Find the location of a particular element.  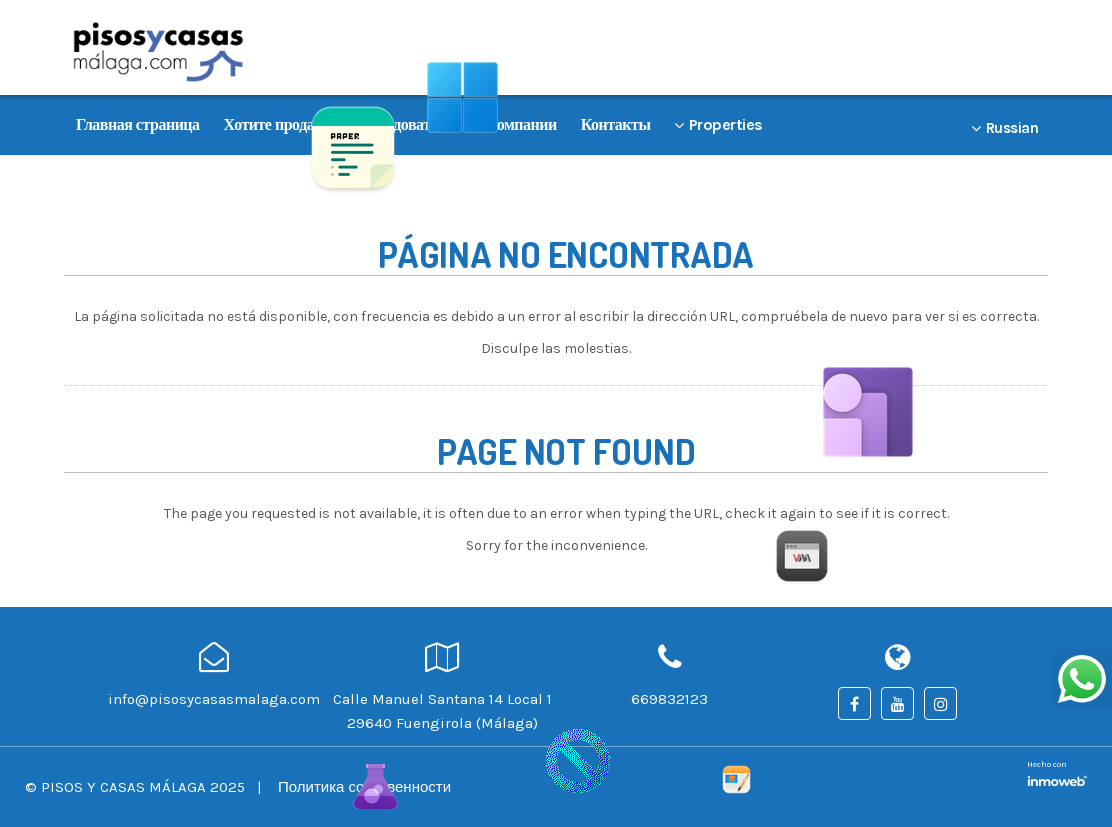

open the CoreHR app is located at coordinates (868, 412).